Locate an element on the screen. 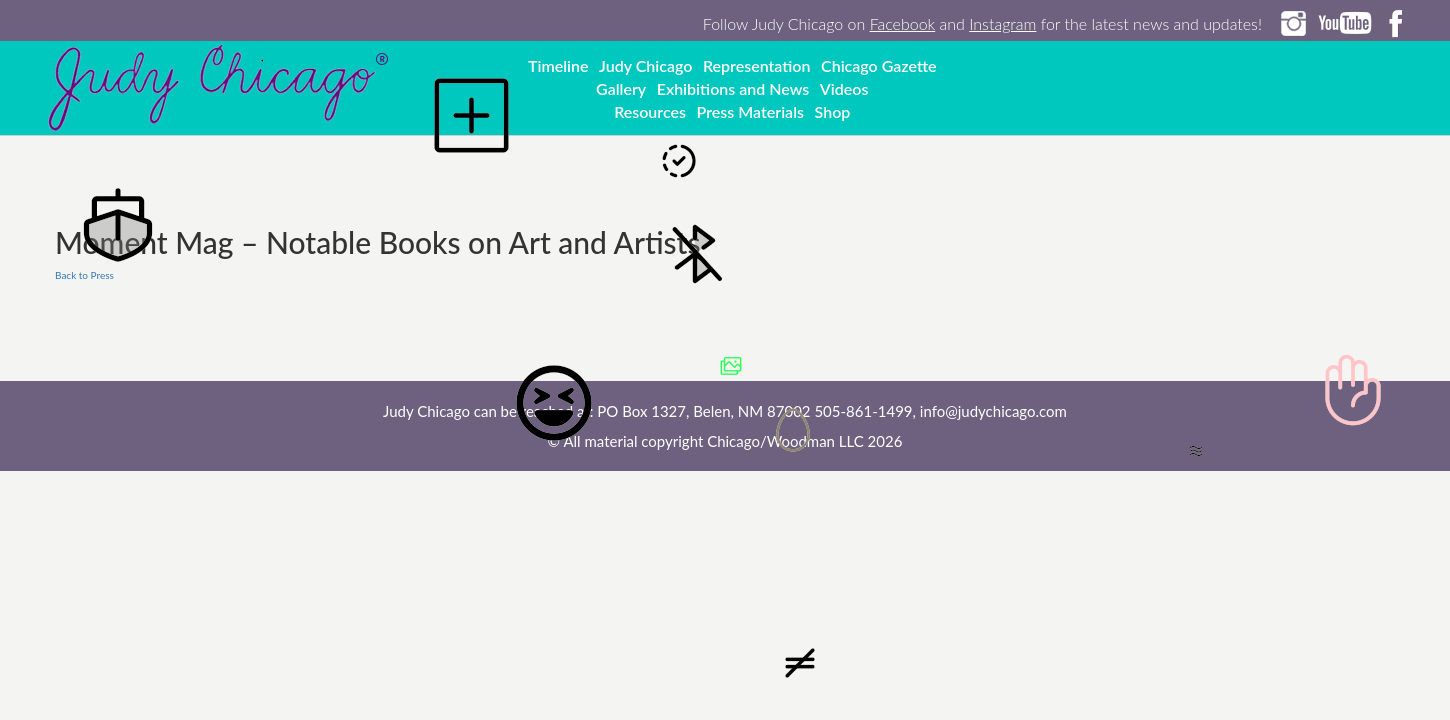  add a new item or entry is located at coordinates (471, 115).